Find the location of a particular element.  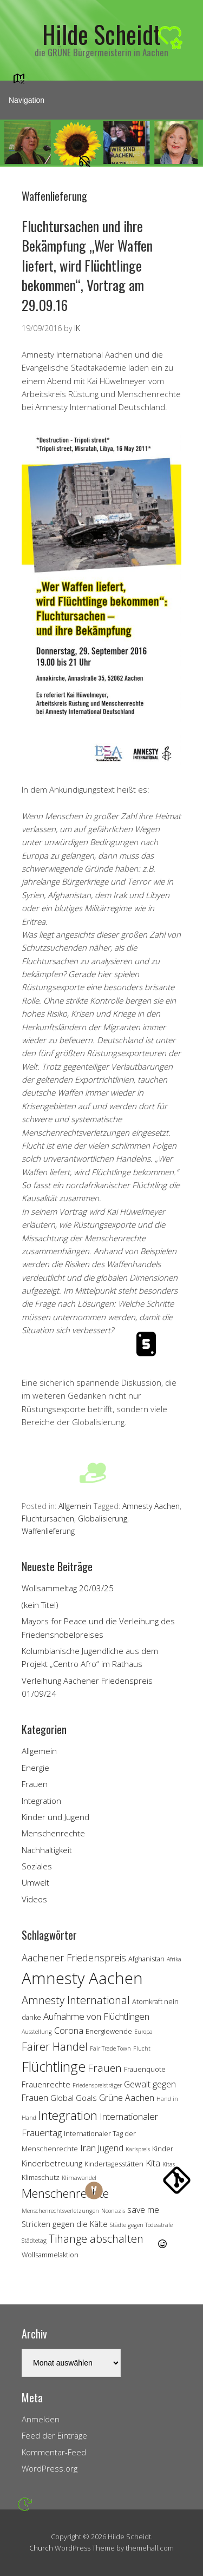

mute or disable audio output is located at coordinates (84, 161).